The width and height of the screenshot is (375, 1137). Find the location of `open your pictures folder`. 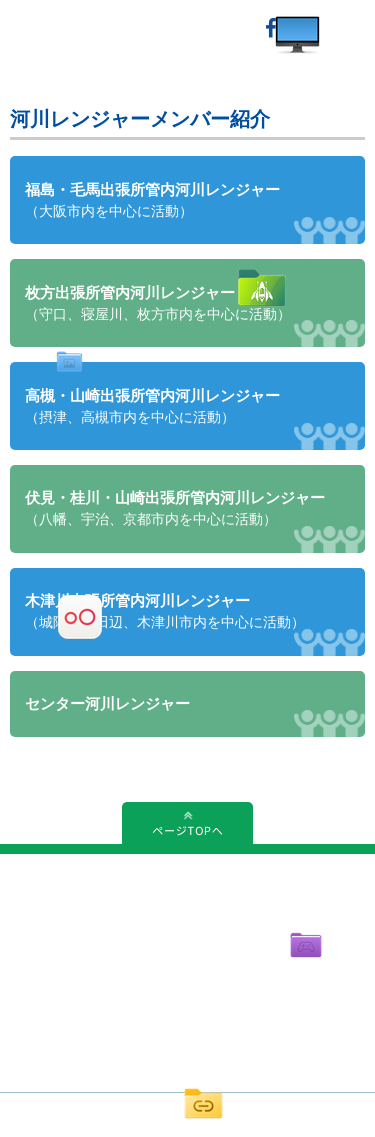

open your pictures folder is located at coordinates (69, 361).